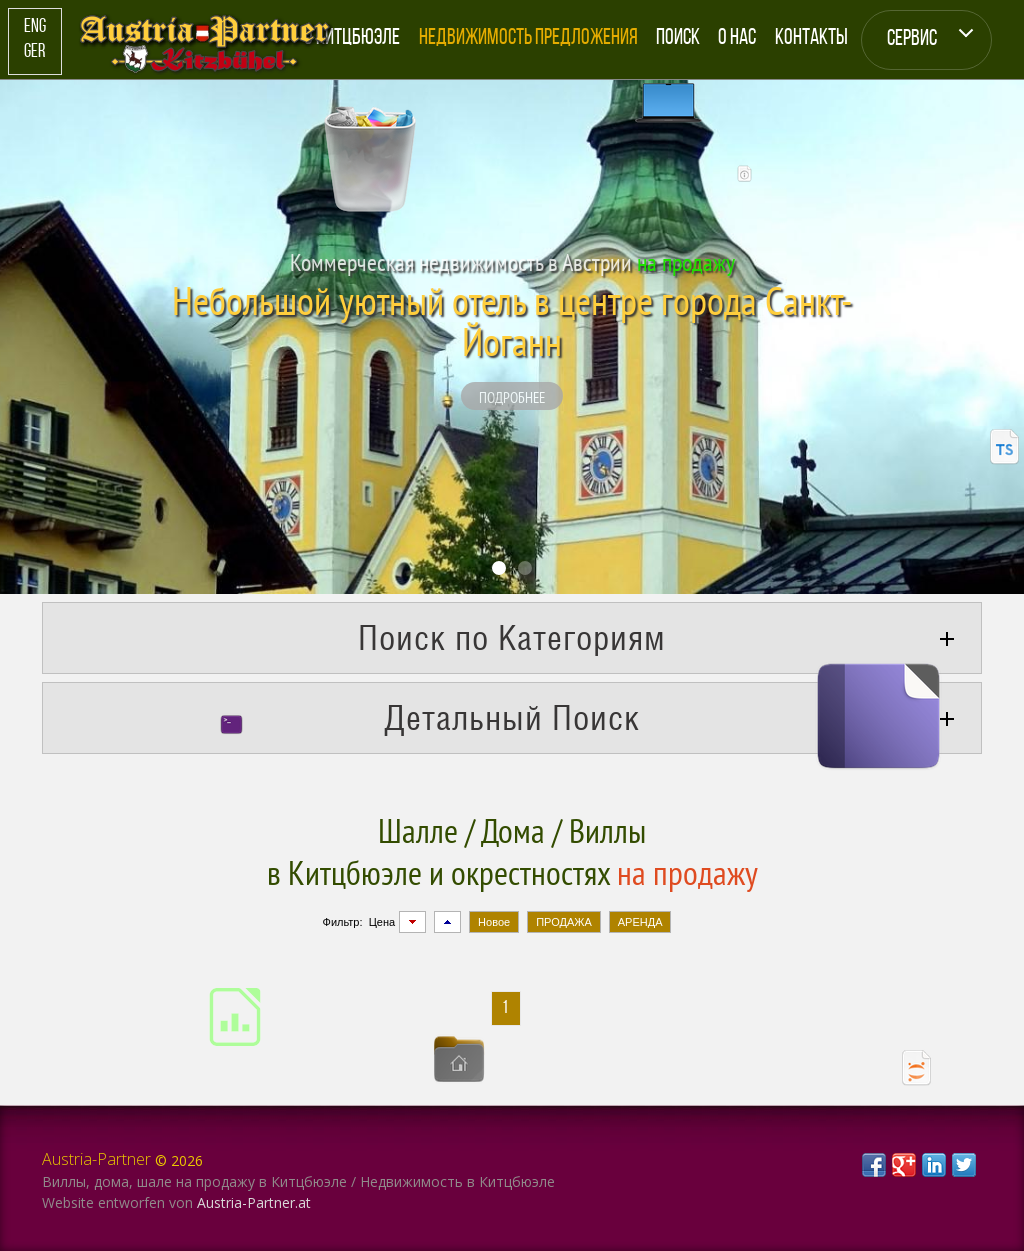 This screenshot has height=1251, width=1024. What do you see at coordinates (235, 1017) in the screenshot?
I see `open LibreOffice Calc spreadsheet application` at bounding box center [235, 1017].